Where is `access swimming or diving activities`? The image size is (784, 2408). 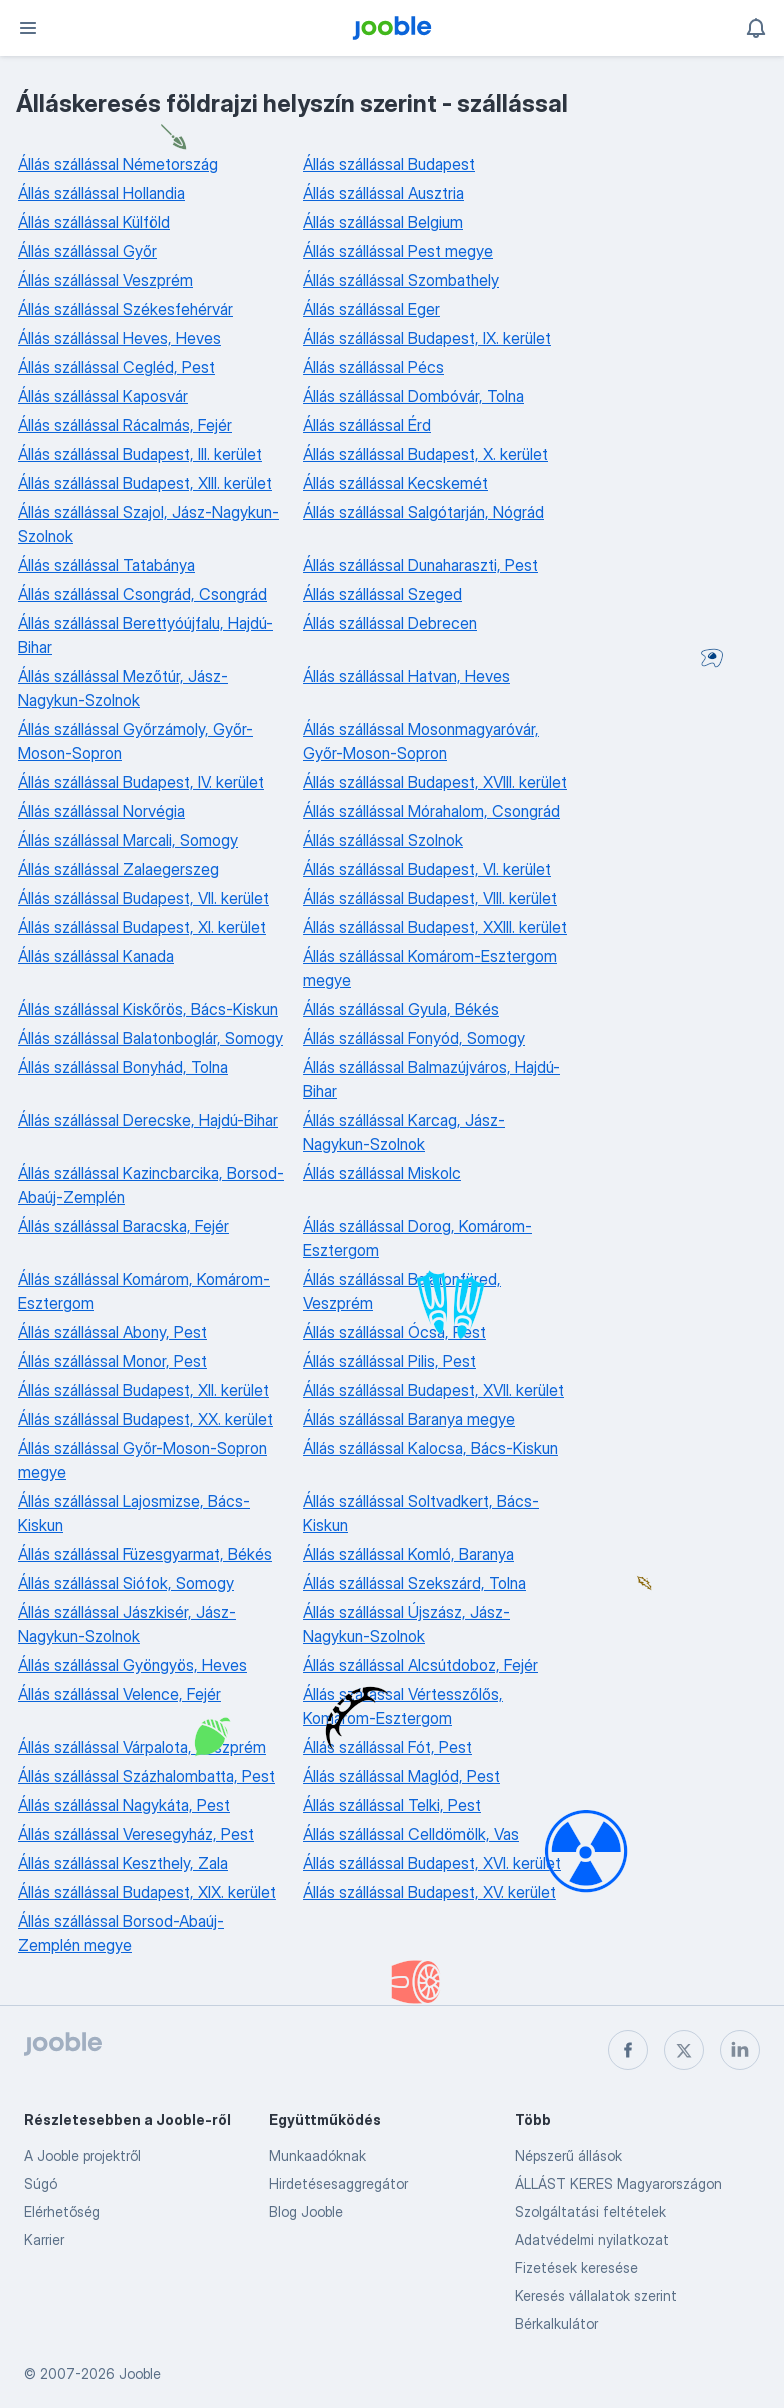 access swimming or diving activities is located at coordinates (450, 1304).